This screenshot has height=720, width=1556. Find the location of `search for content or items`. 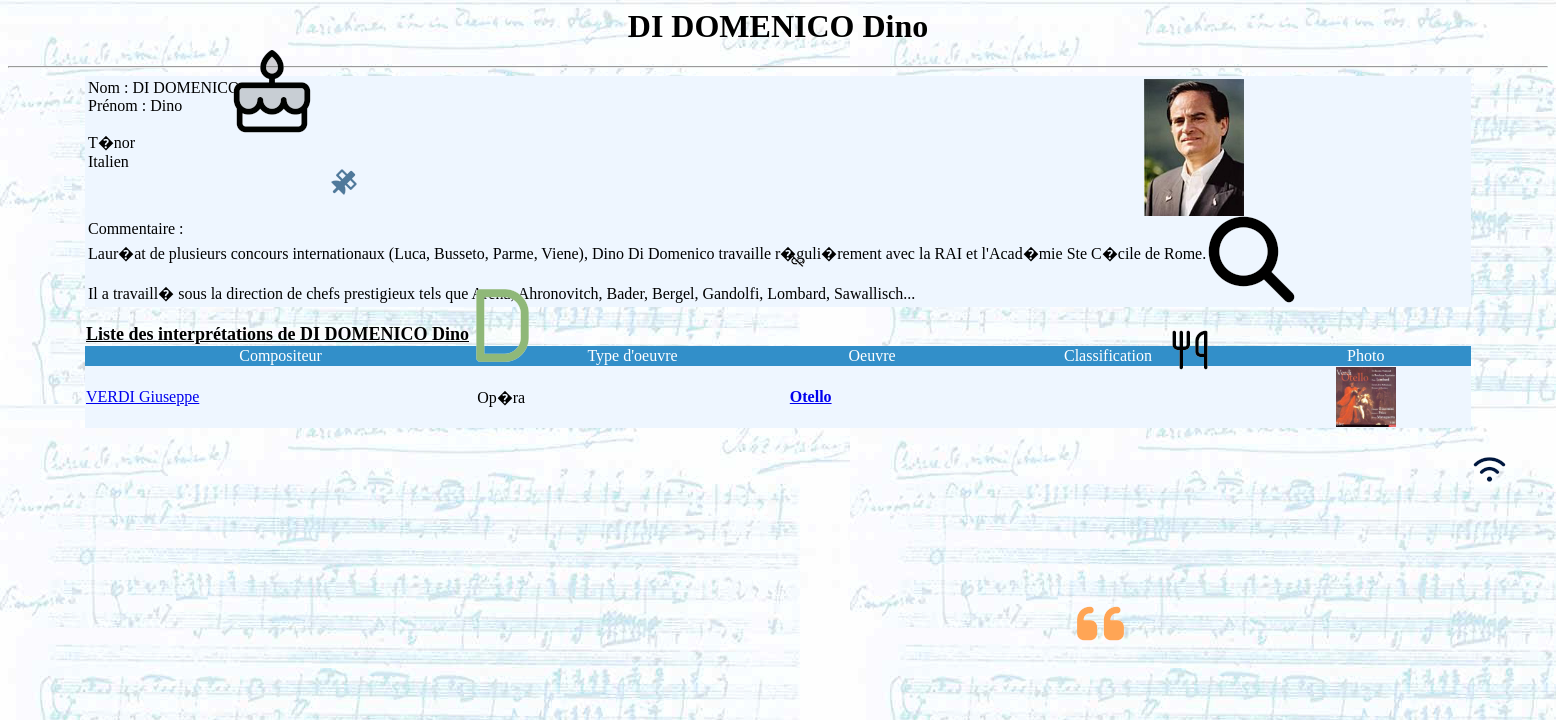

search for content or items is located at coordinates (1251, 259).